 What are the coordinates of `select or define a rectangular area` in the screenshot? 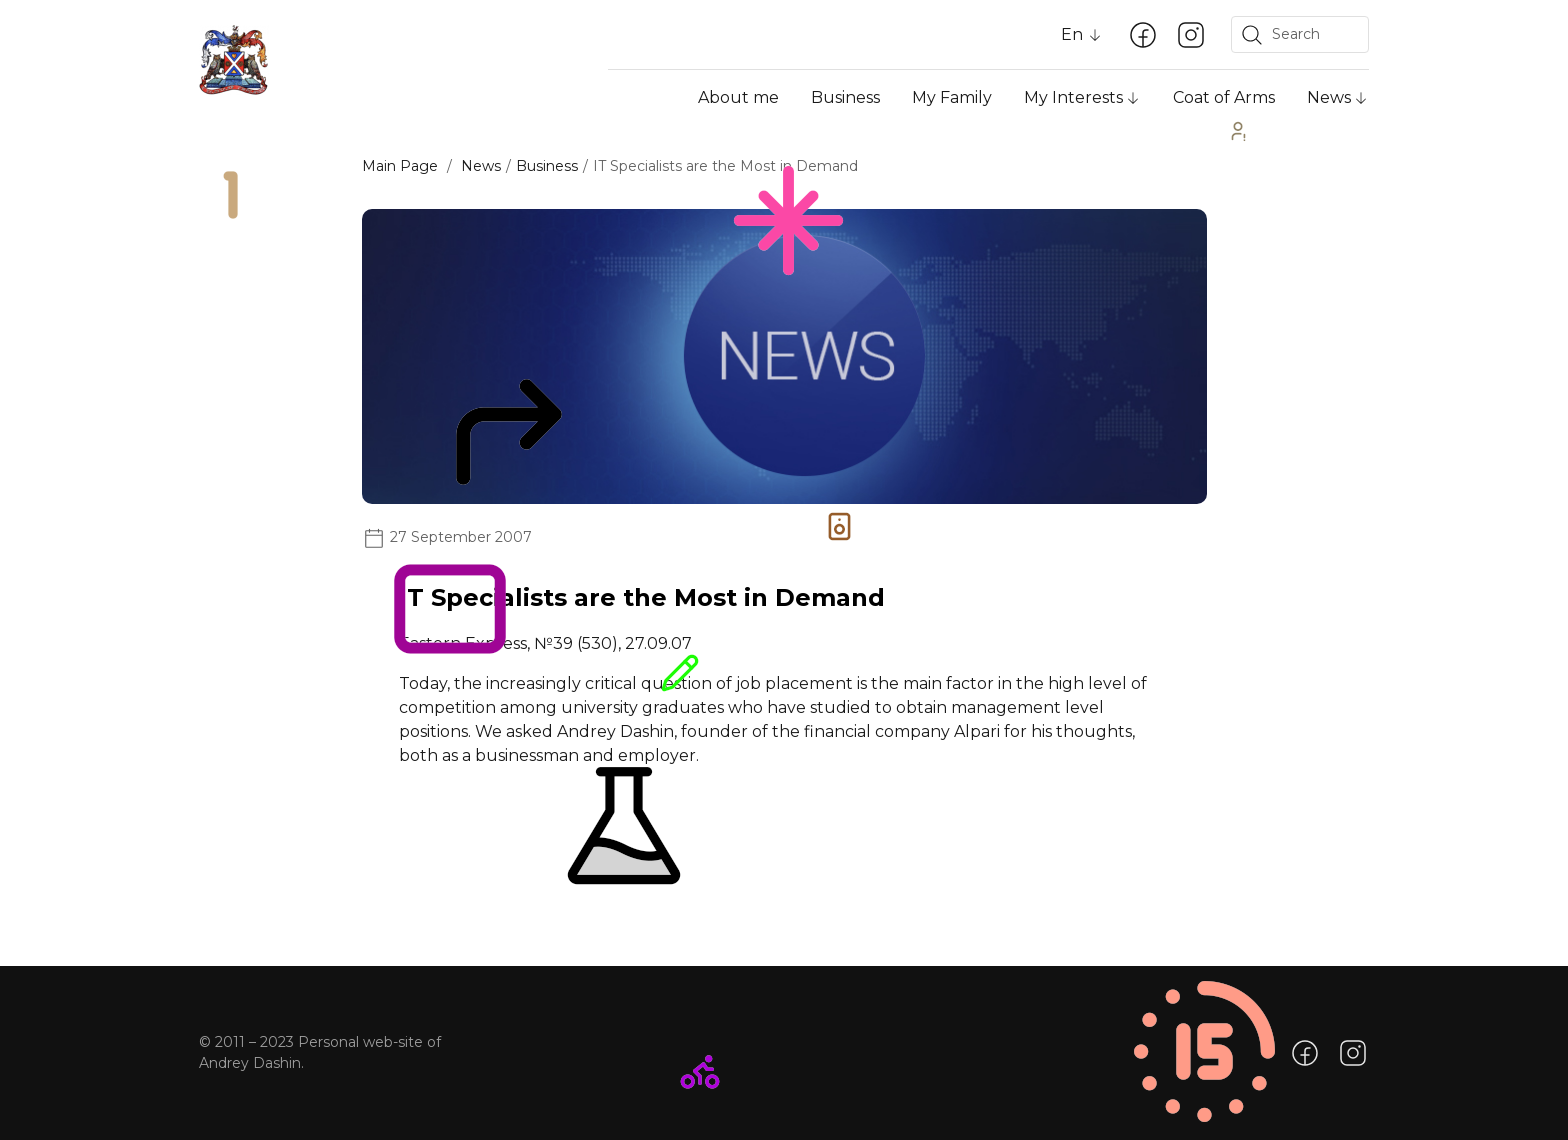 It's located at (450, 609).